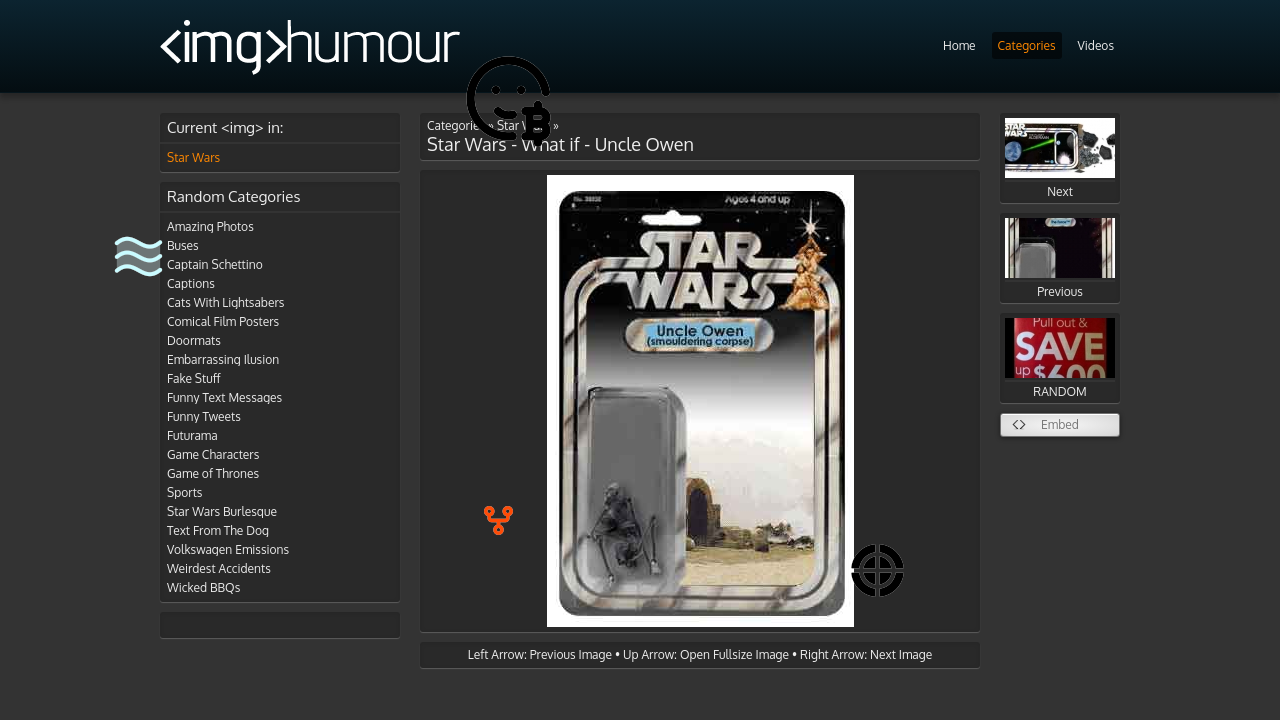 The height and width of the screenshot is (720, 1280). What do you see at coordinates (498, 520) in the screenshot?
I see `fork a repository or branch` at bounding box center [498, 520].